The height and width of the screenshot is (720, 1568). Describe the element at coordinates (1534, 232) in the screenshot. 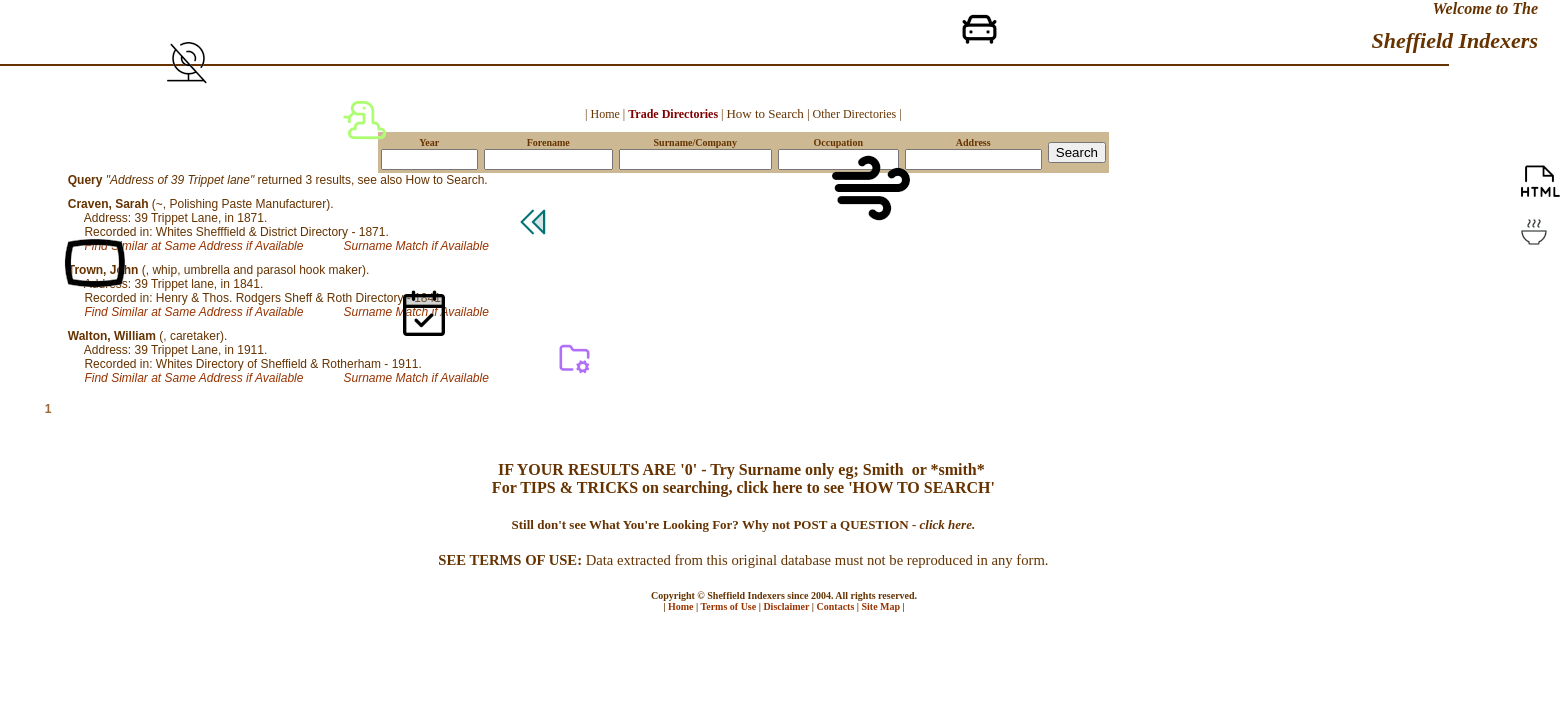

I see `view food or dining options` at that location.